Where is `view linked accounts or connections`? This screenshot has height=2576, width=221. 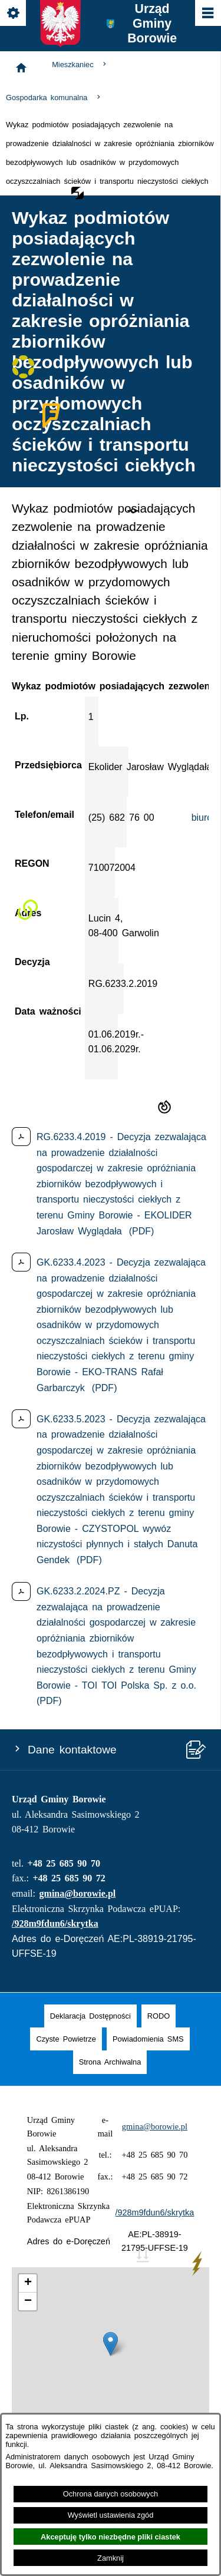
view linked accounts or connections is located at coordinates (28, 910).